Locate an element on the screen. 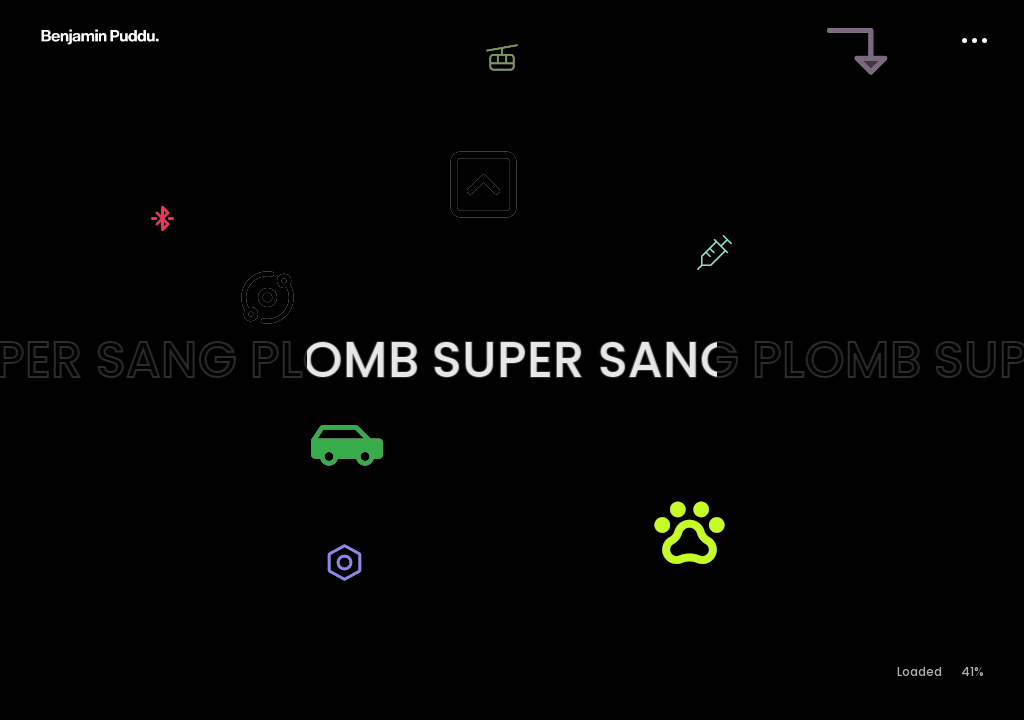 This screenshot has width=1024, height=720. view orbital or satellite tracking is located at coordinates (267, 297).